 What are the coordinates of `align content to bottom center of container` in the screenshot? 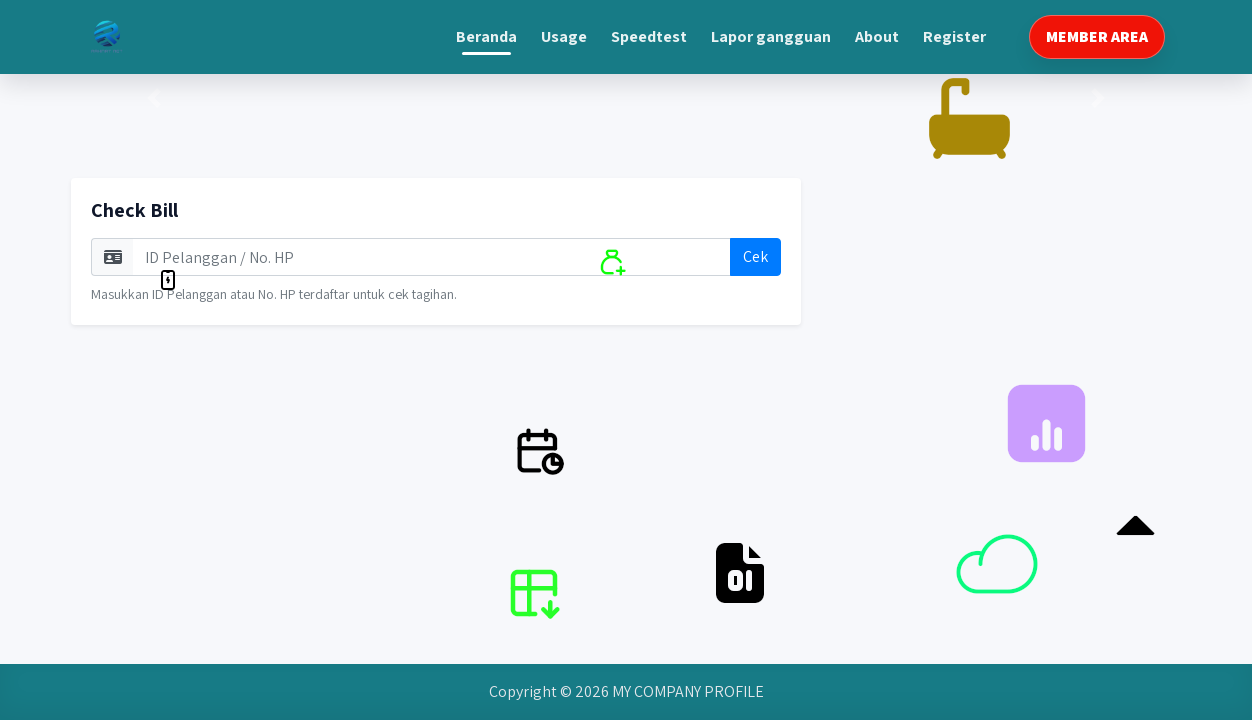 It's located at (1046, 423).